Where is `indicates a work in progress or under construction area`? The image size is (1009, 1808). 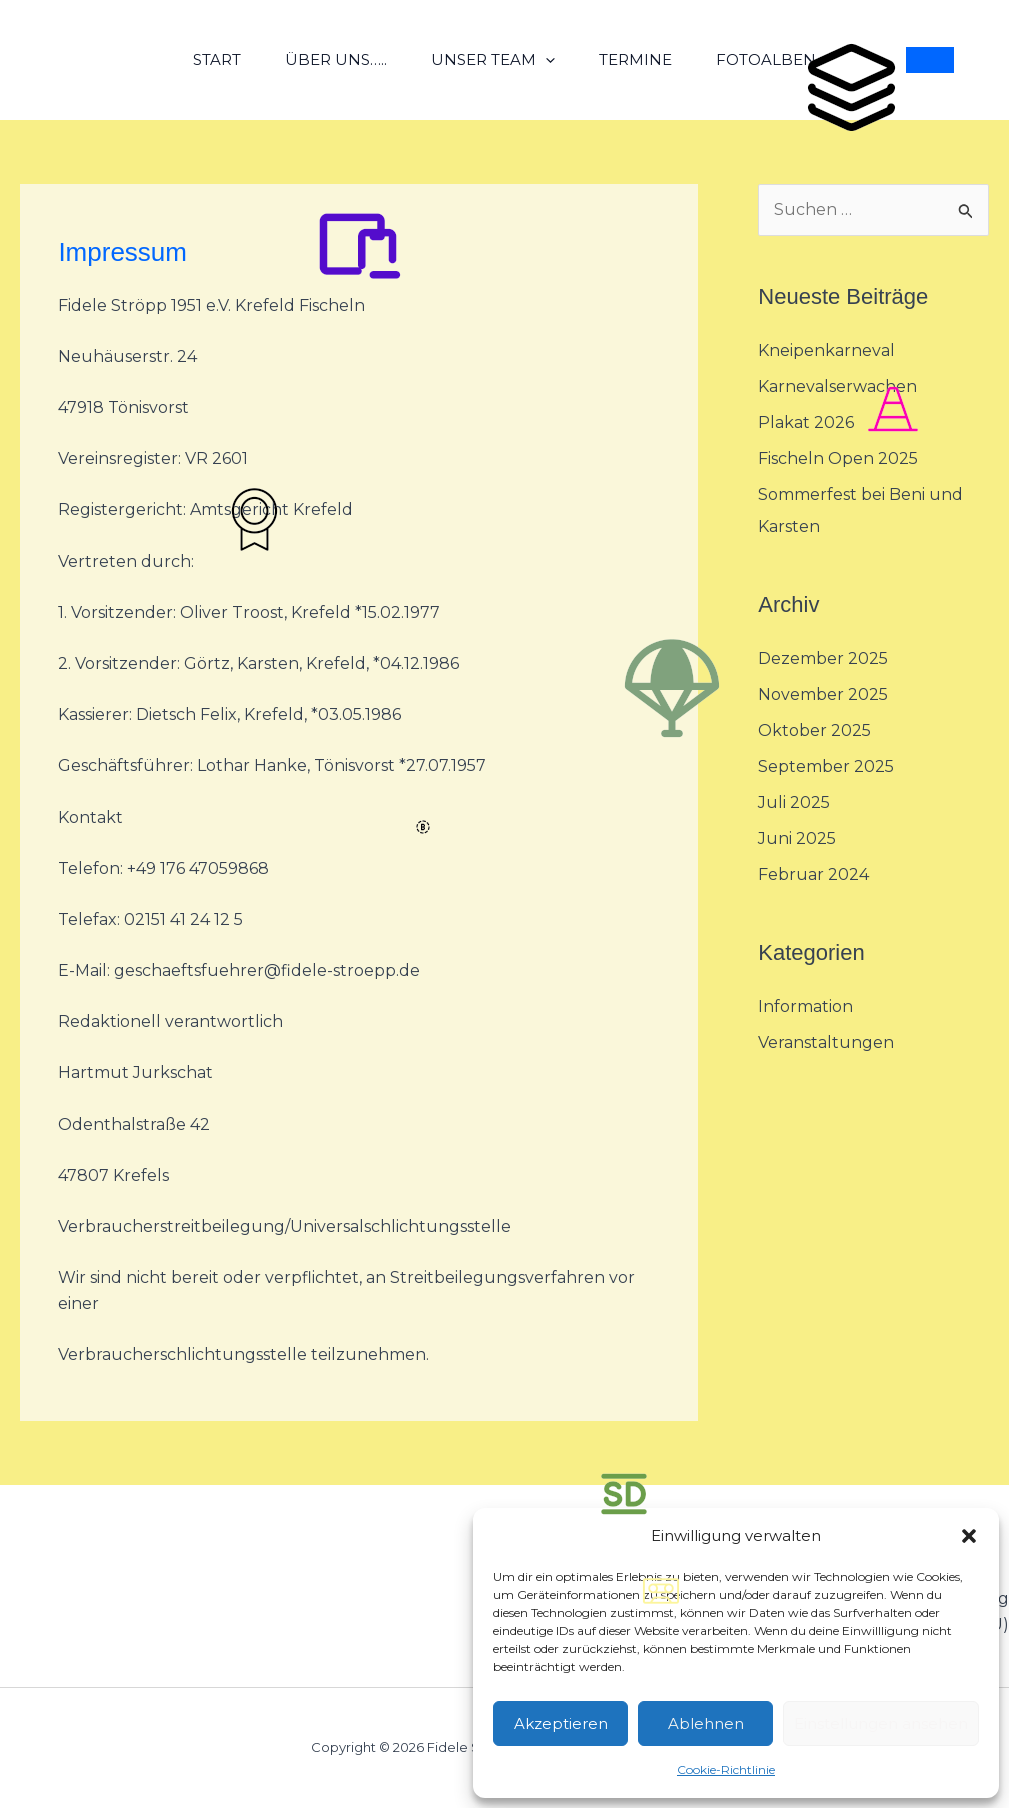 indicates a work in progress or under construction area is located at coordinates (893, 410).